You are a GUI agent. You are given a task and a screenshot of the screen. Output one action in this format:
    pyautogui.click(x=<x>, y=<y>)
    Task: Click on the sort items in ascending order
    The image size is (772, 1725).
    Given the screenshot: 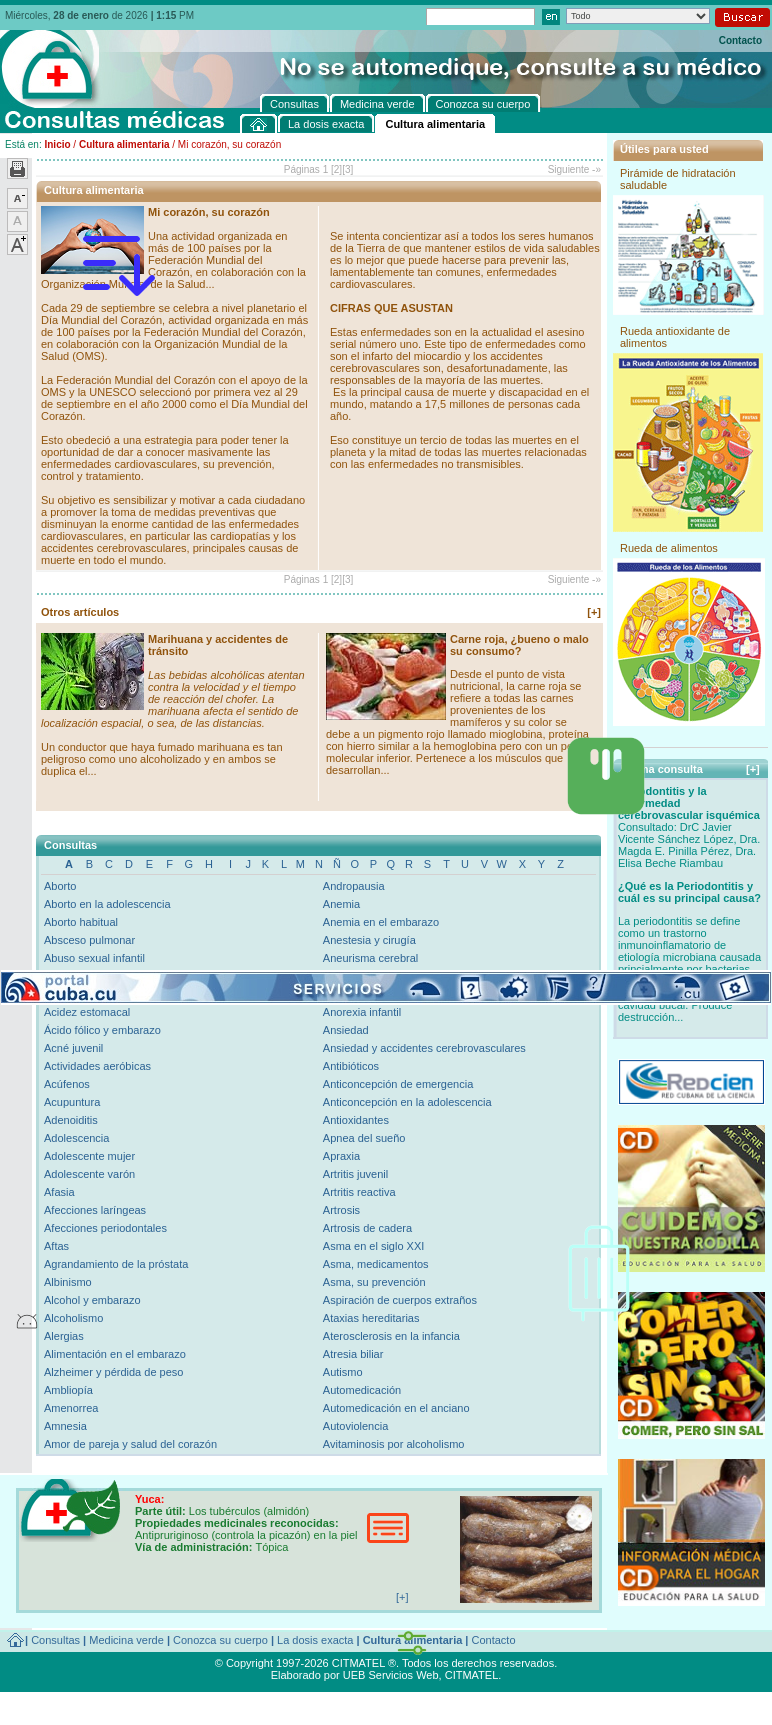 What is the action you would take?
    pyautogui.click(x=116, y=263)
    